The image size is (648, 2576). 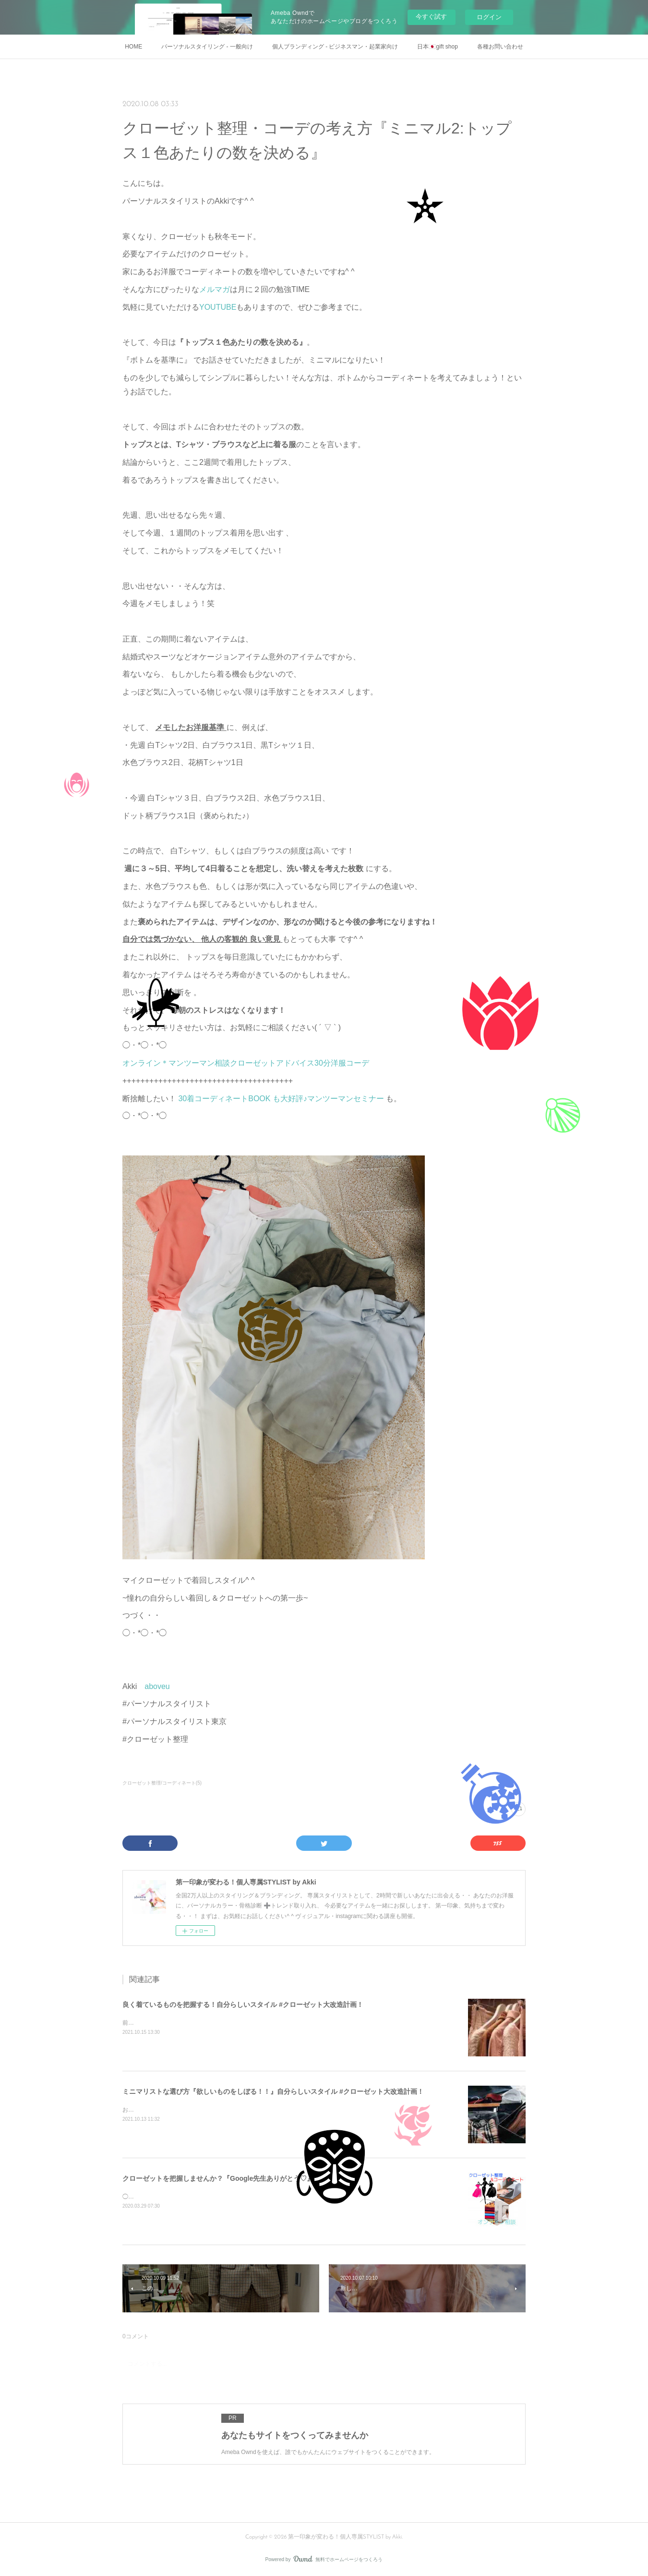 I want to click on cabbage vegetable item in a farming or cooking game, so click(x=270, y=1330).